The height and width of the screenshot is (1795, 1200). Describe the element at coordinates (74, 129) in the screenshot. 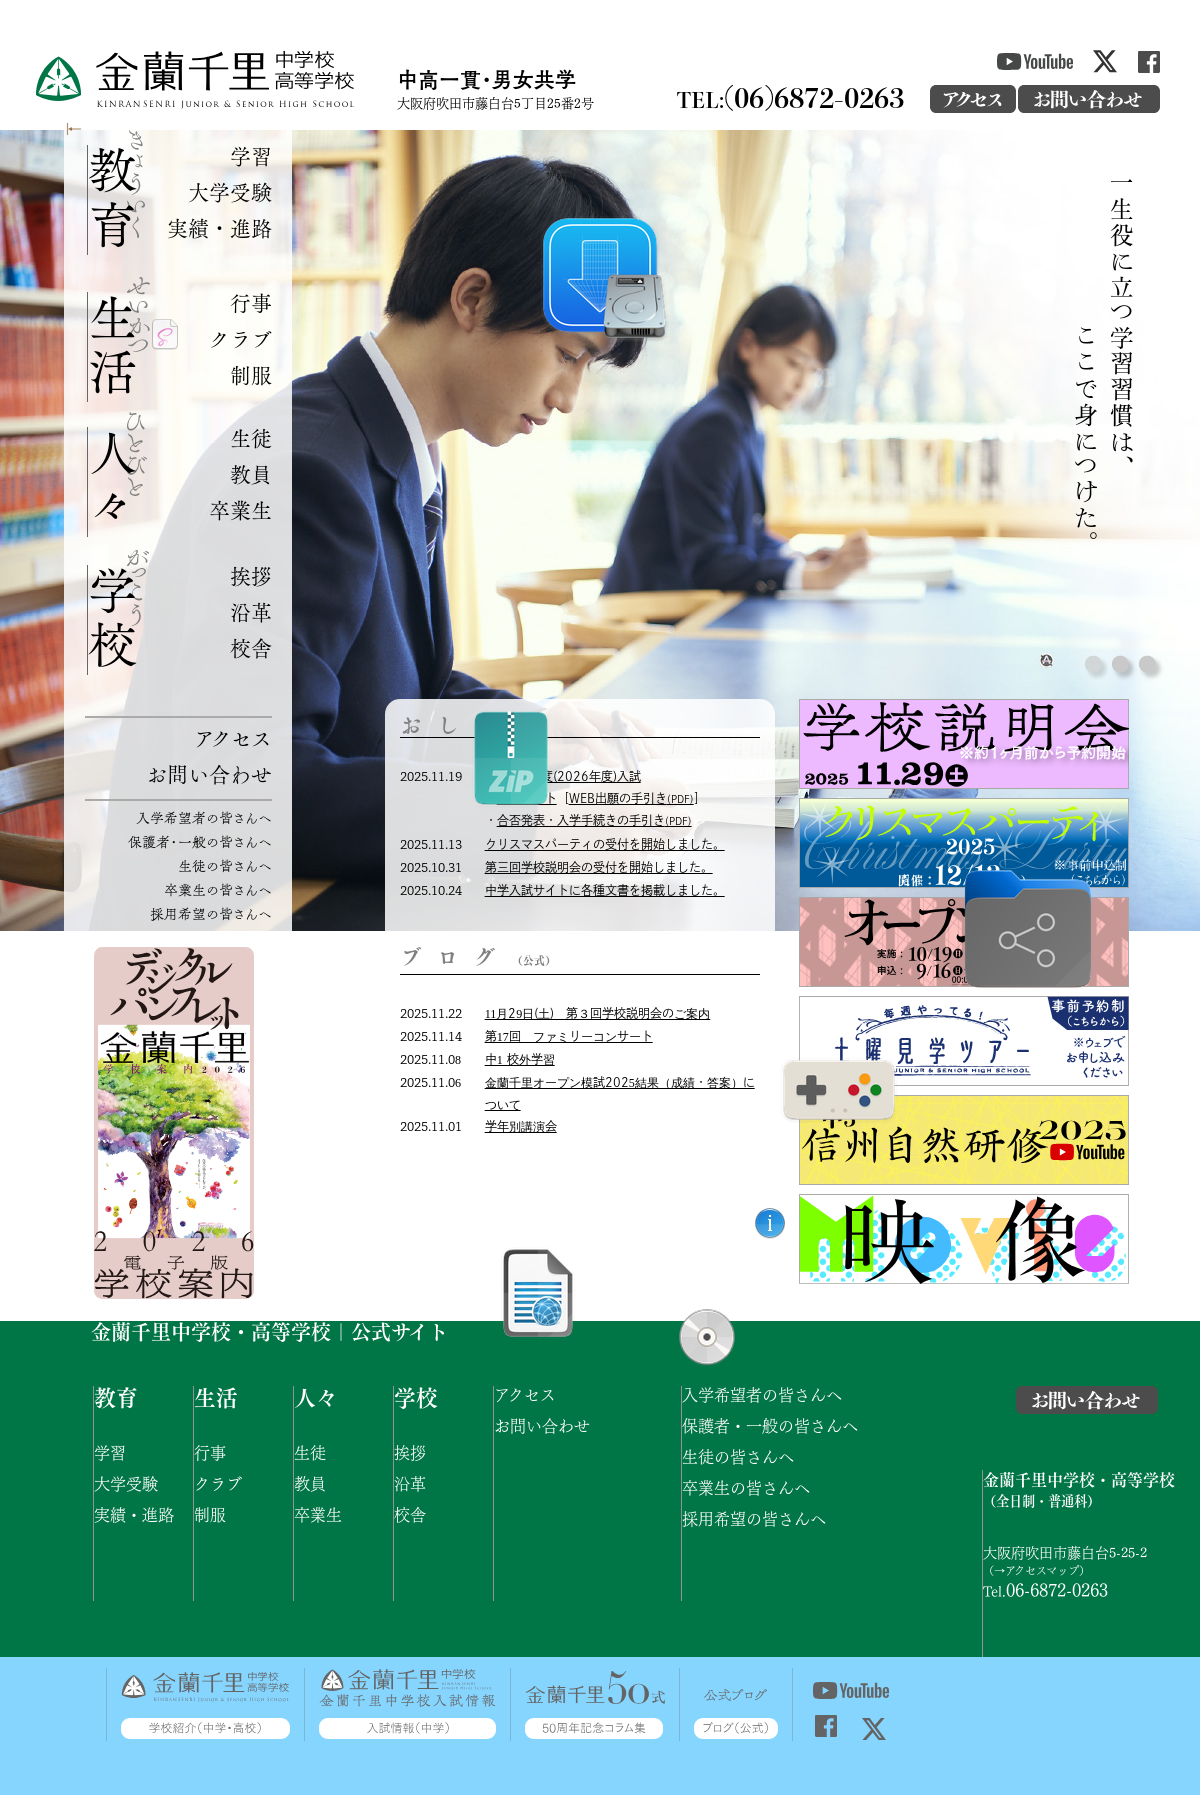

I see `go to the first item in a list or sequence` at that location.